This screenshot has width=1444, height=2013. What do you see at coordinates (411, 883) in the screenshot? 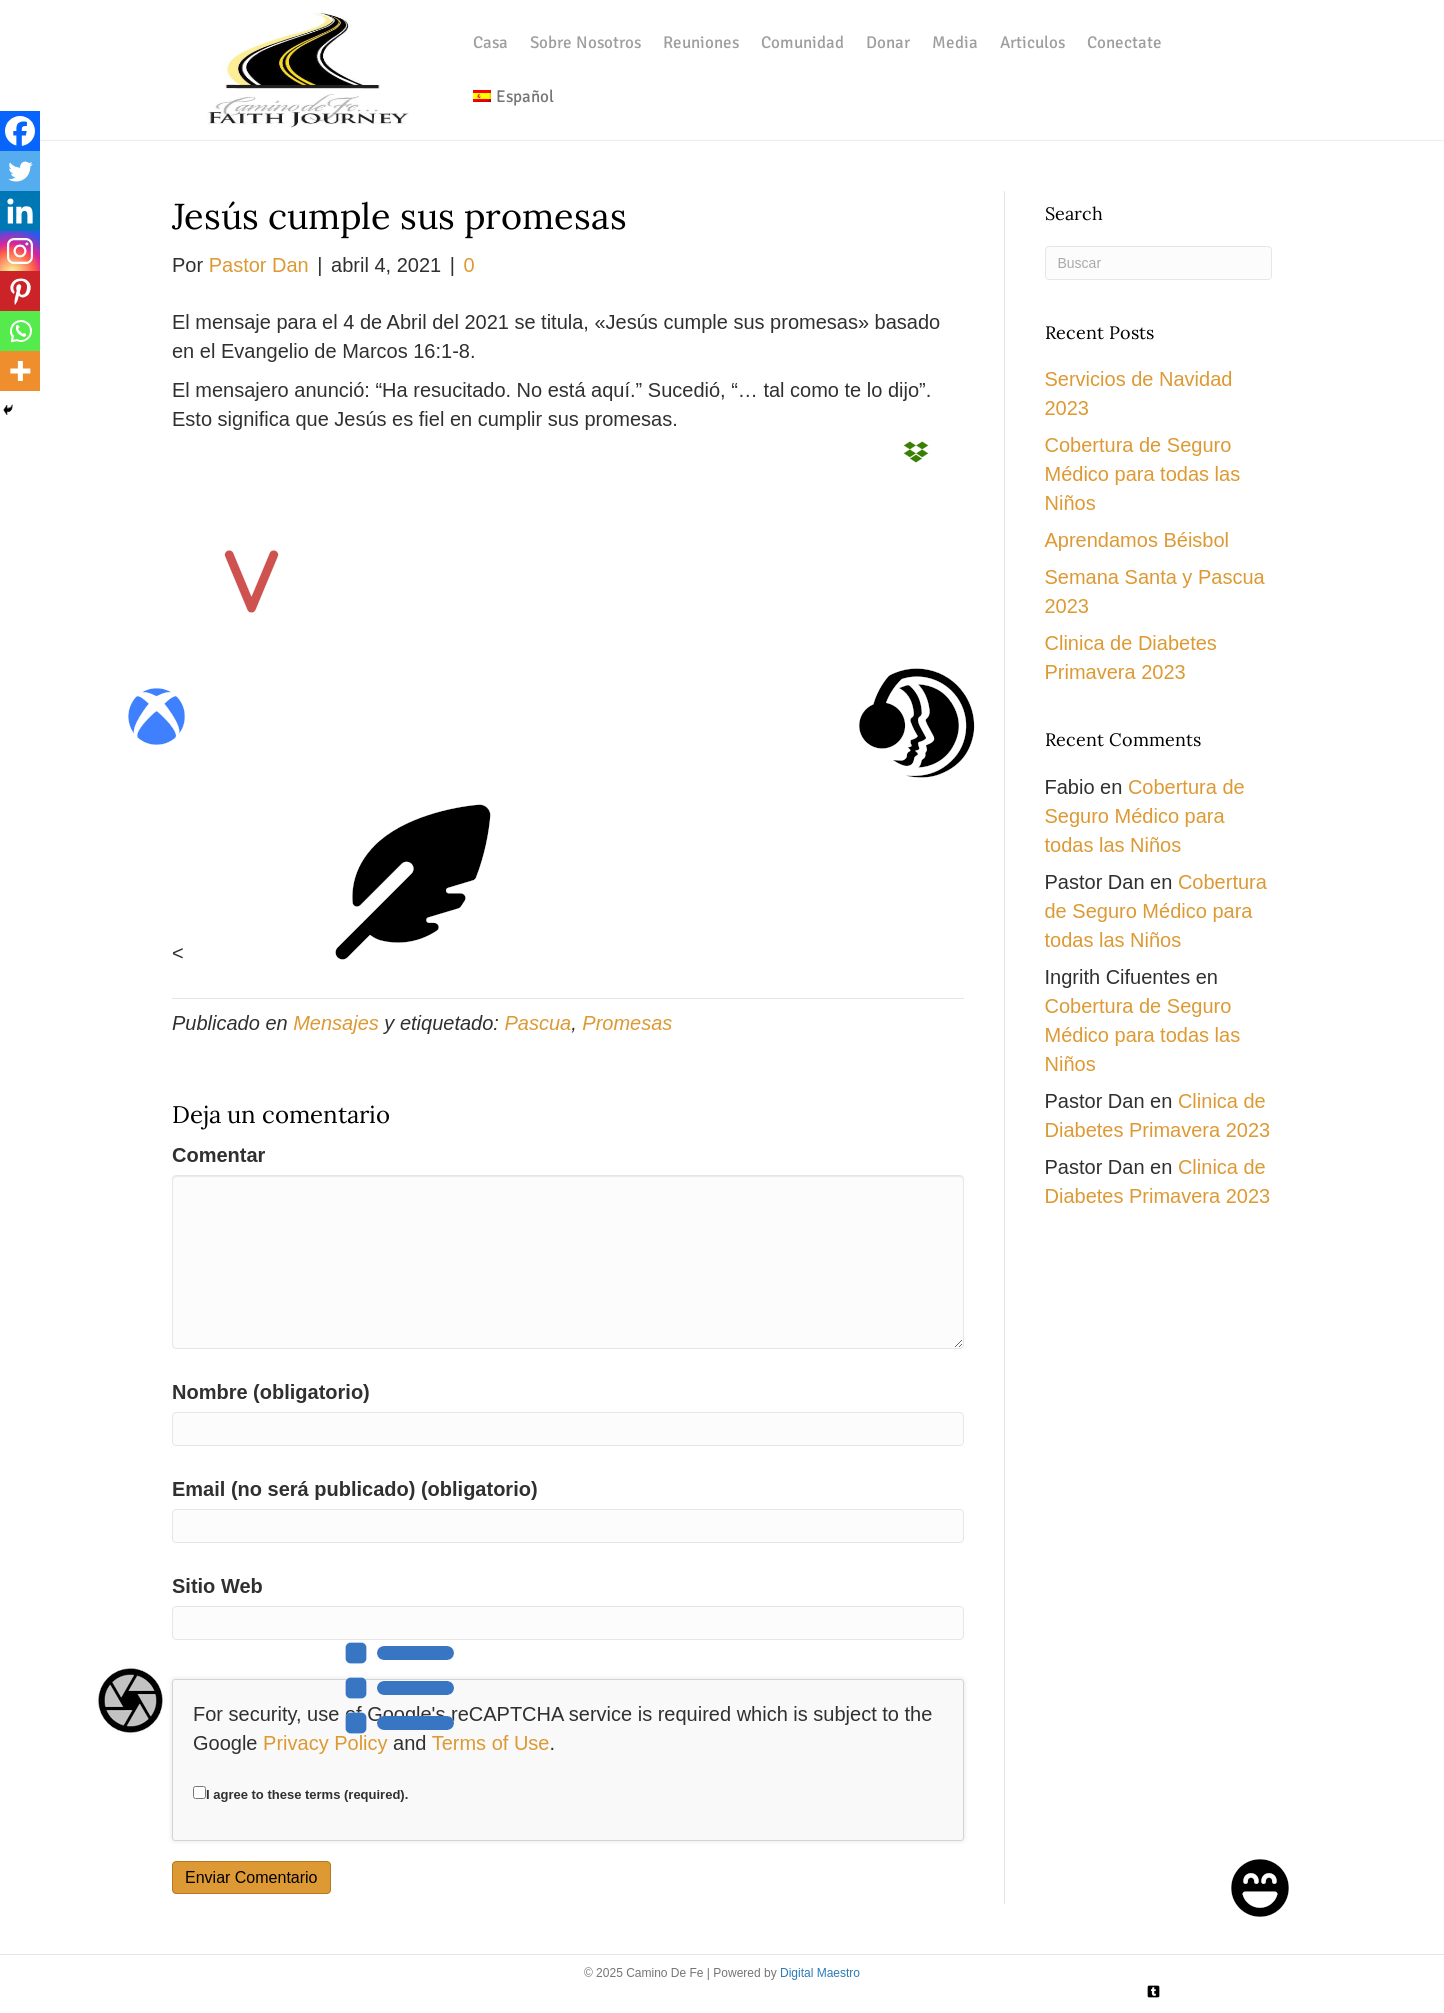
I see `compose a new message or note` at bounding box center [411, 883].